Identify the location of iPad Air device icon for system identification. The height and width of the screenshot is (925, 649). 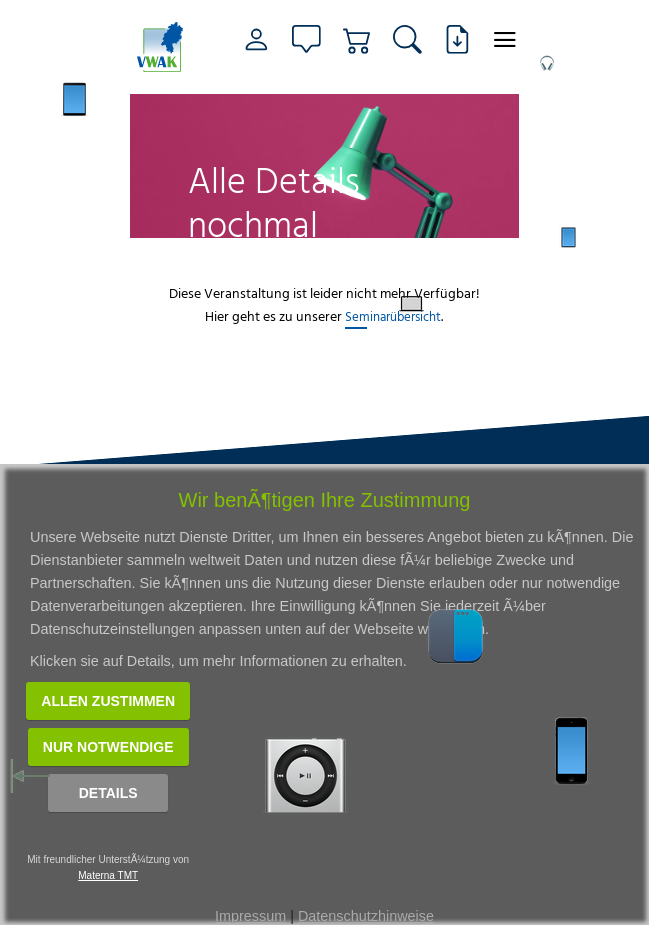
(74, 99).